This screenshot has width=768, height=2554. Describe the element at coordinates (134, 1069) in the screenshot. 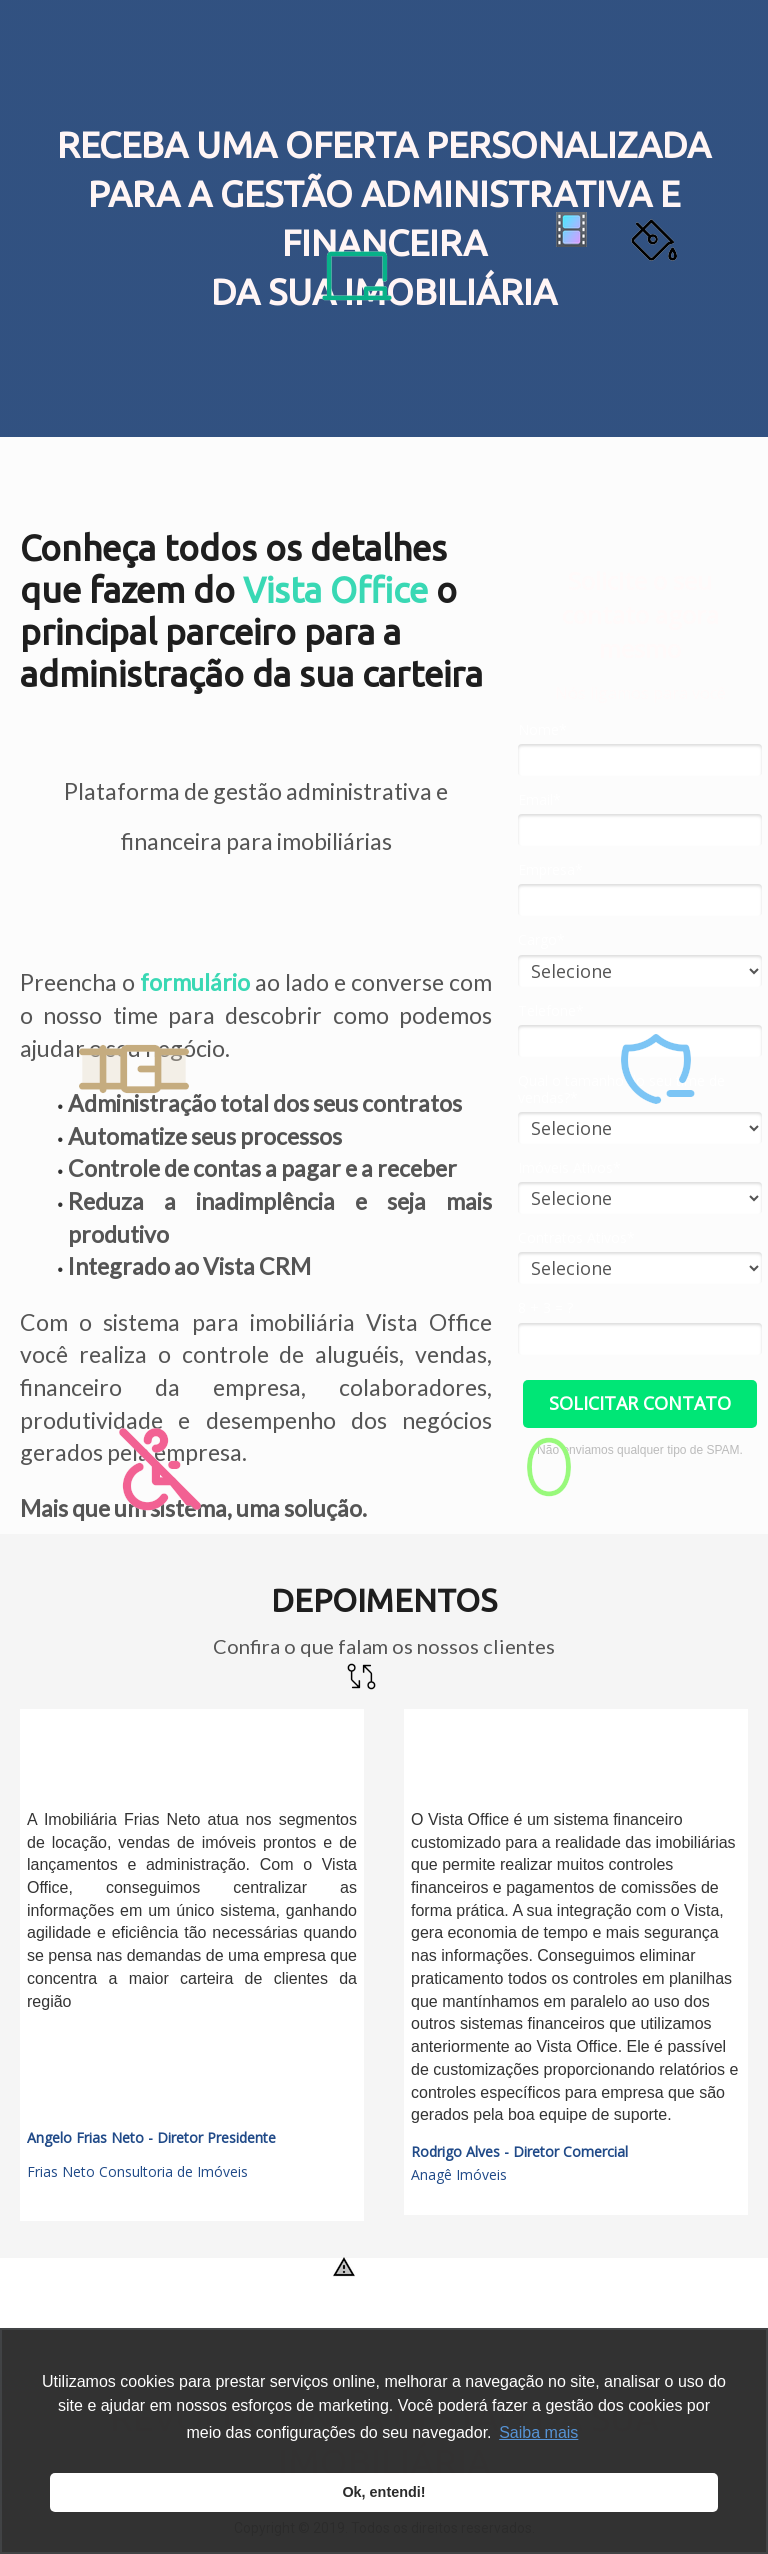

I see `access clothing or accessory settings` at that location.